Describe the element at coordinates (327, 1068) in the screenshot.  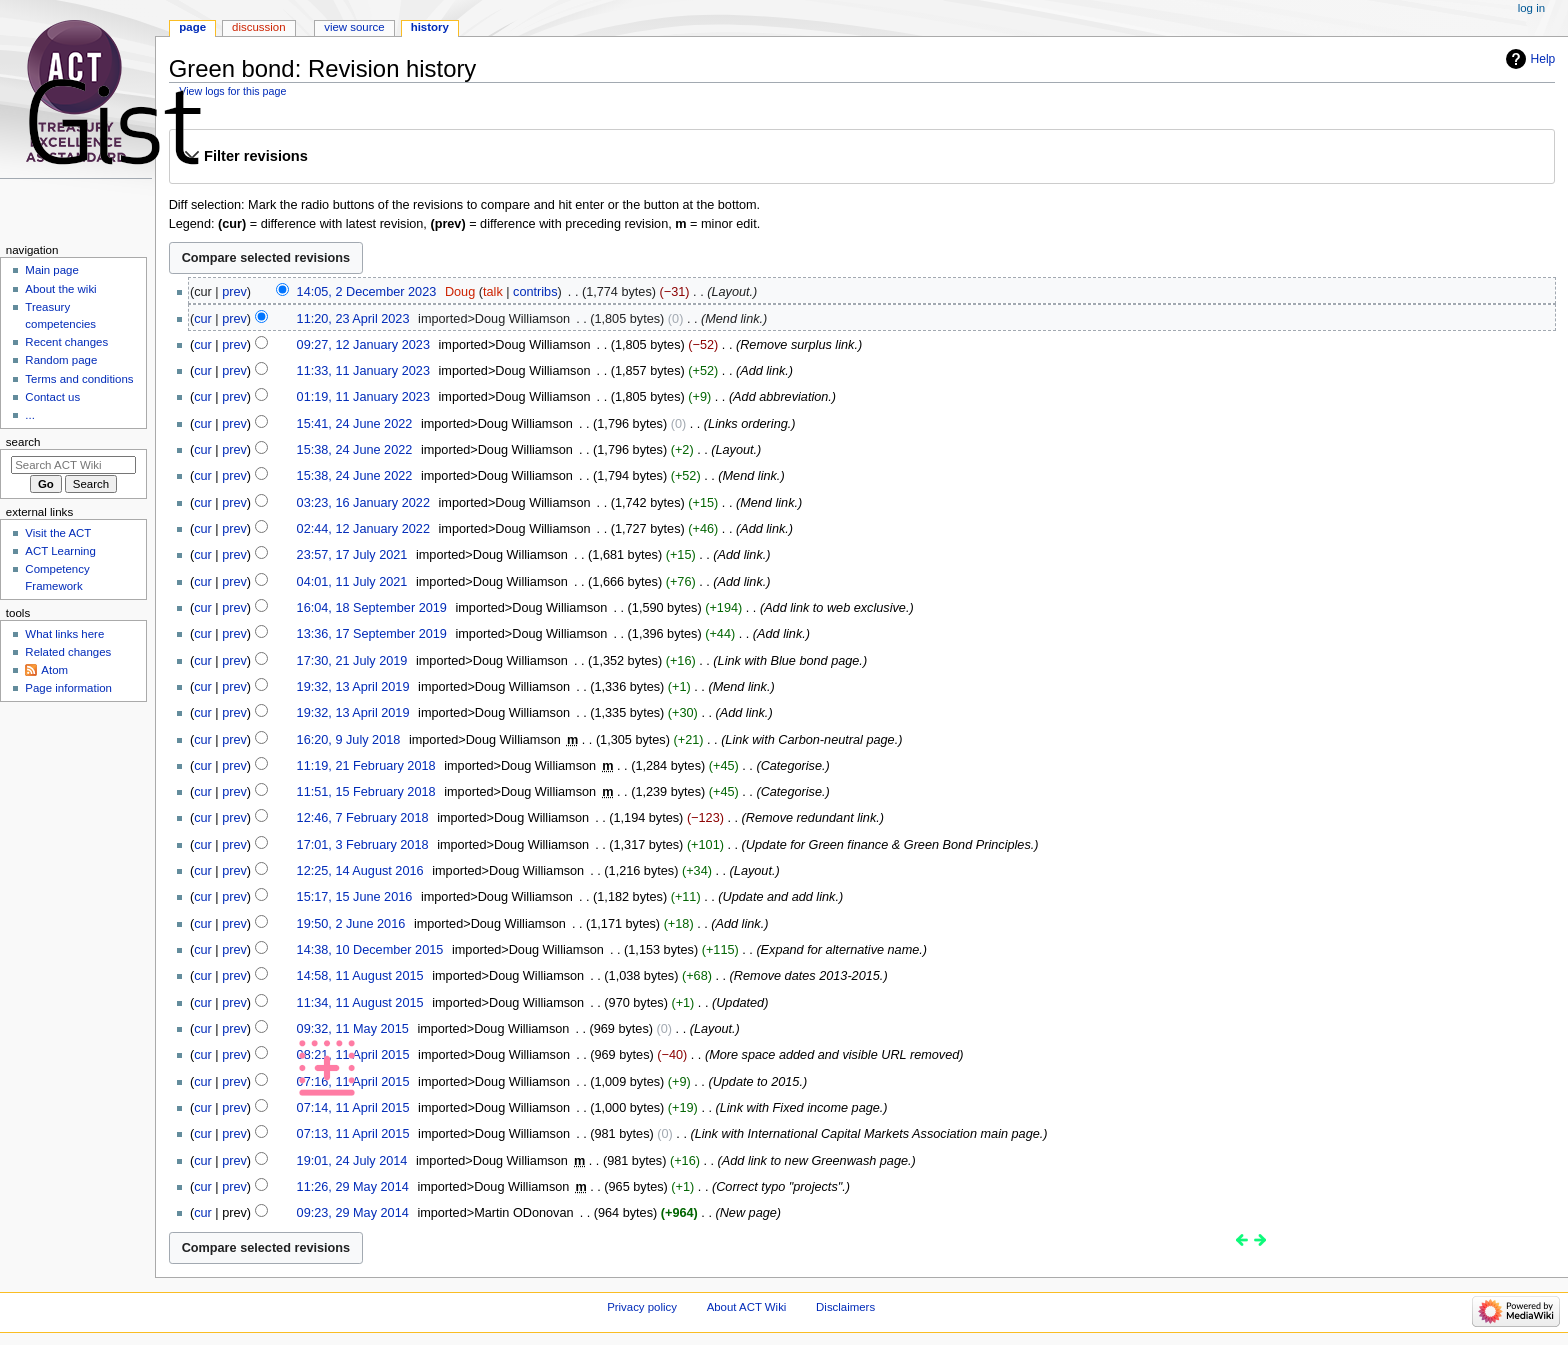
I see `add a bottom border to selected cells or elements` at that location.